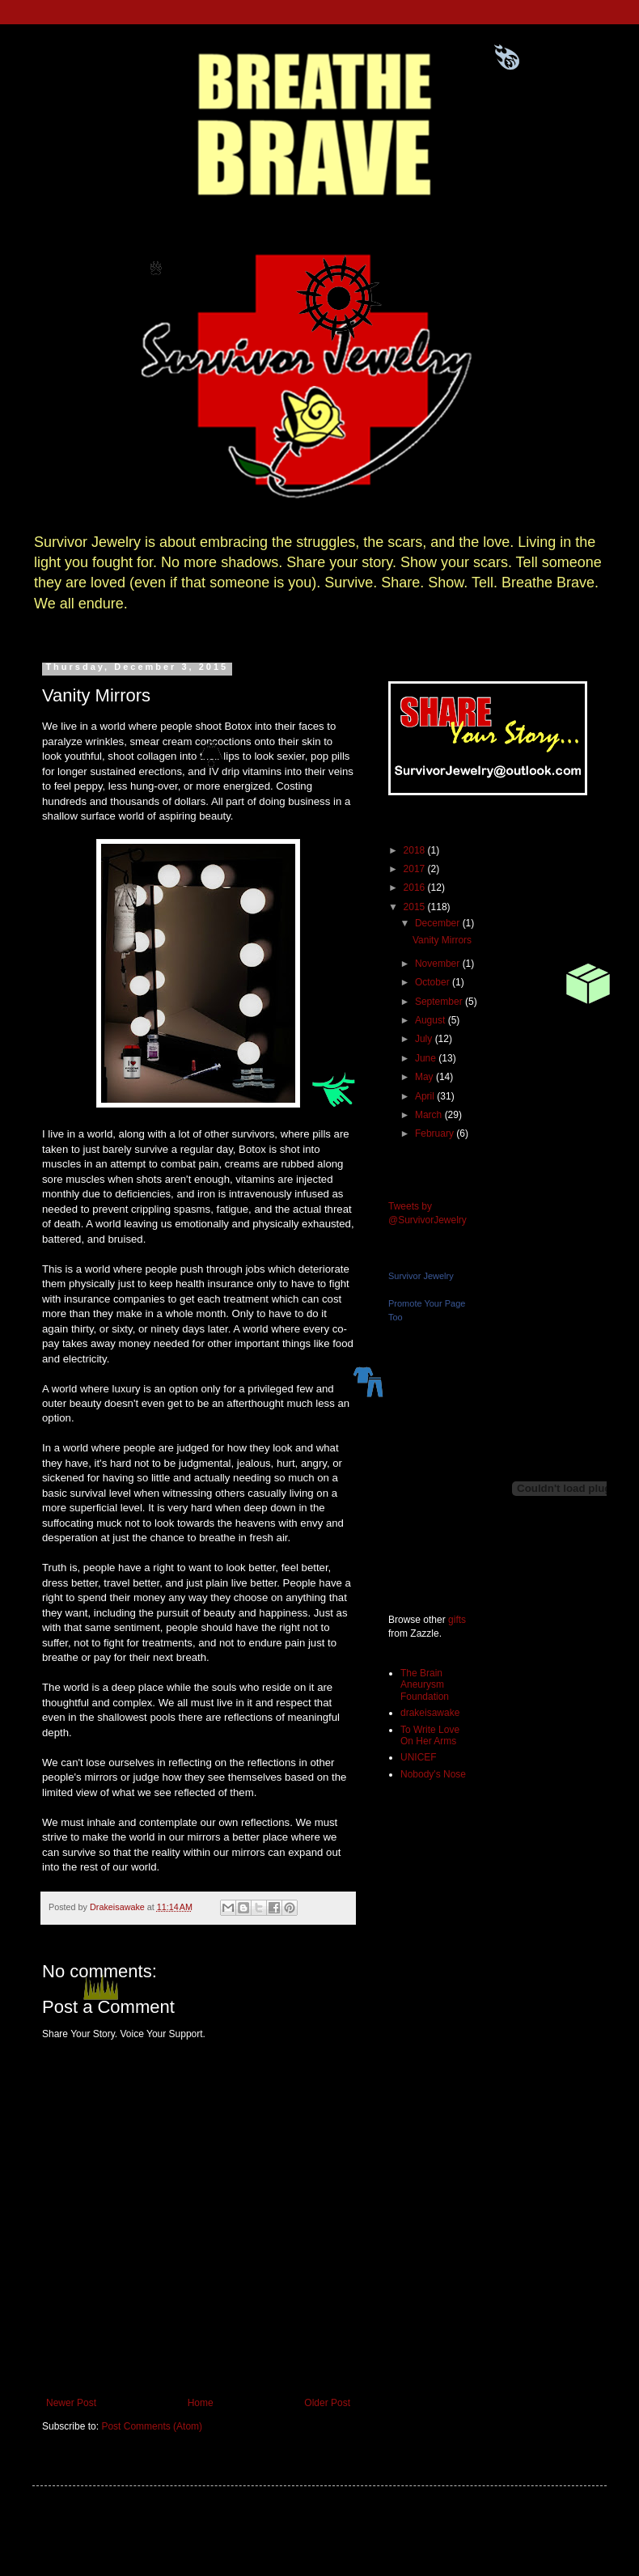 The width and height of the screenshot is (639, 2576). What do you see at coordinates (506, 57) in the screenshot?
I see `indicates a hot streak or trending content` at bounding box center [506, 57].